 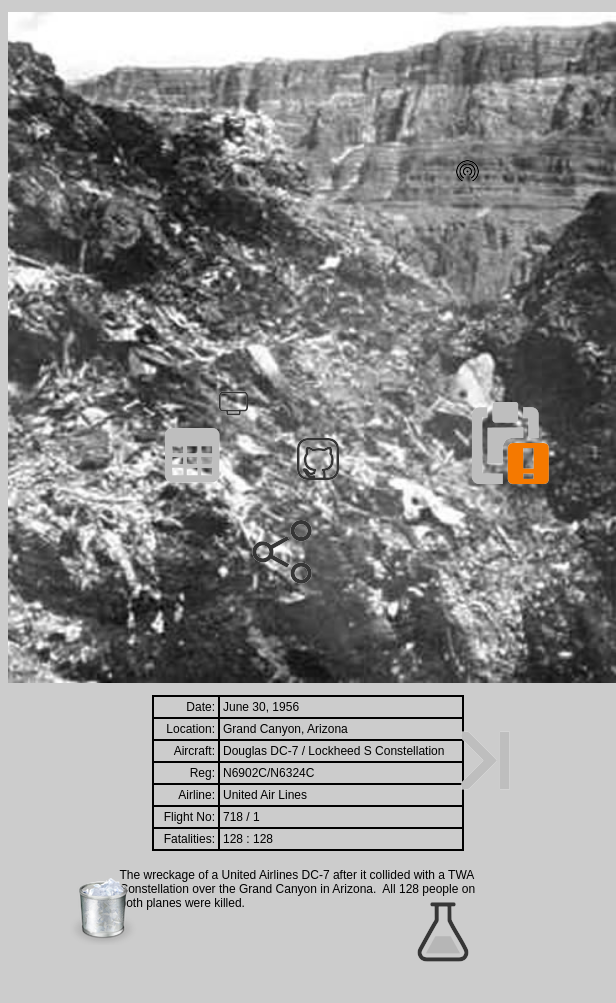 What do you see at coordinates (194, 457) in the screenshot?
I see `indicates a calendar file type` at bounding box center [194, 457].